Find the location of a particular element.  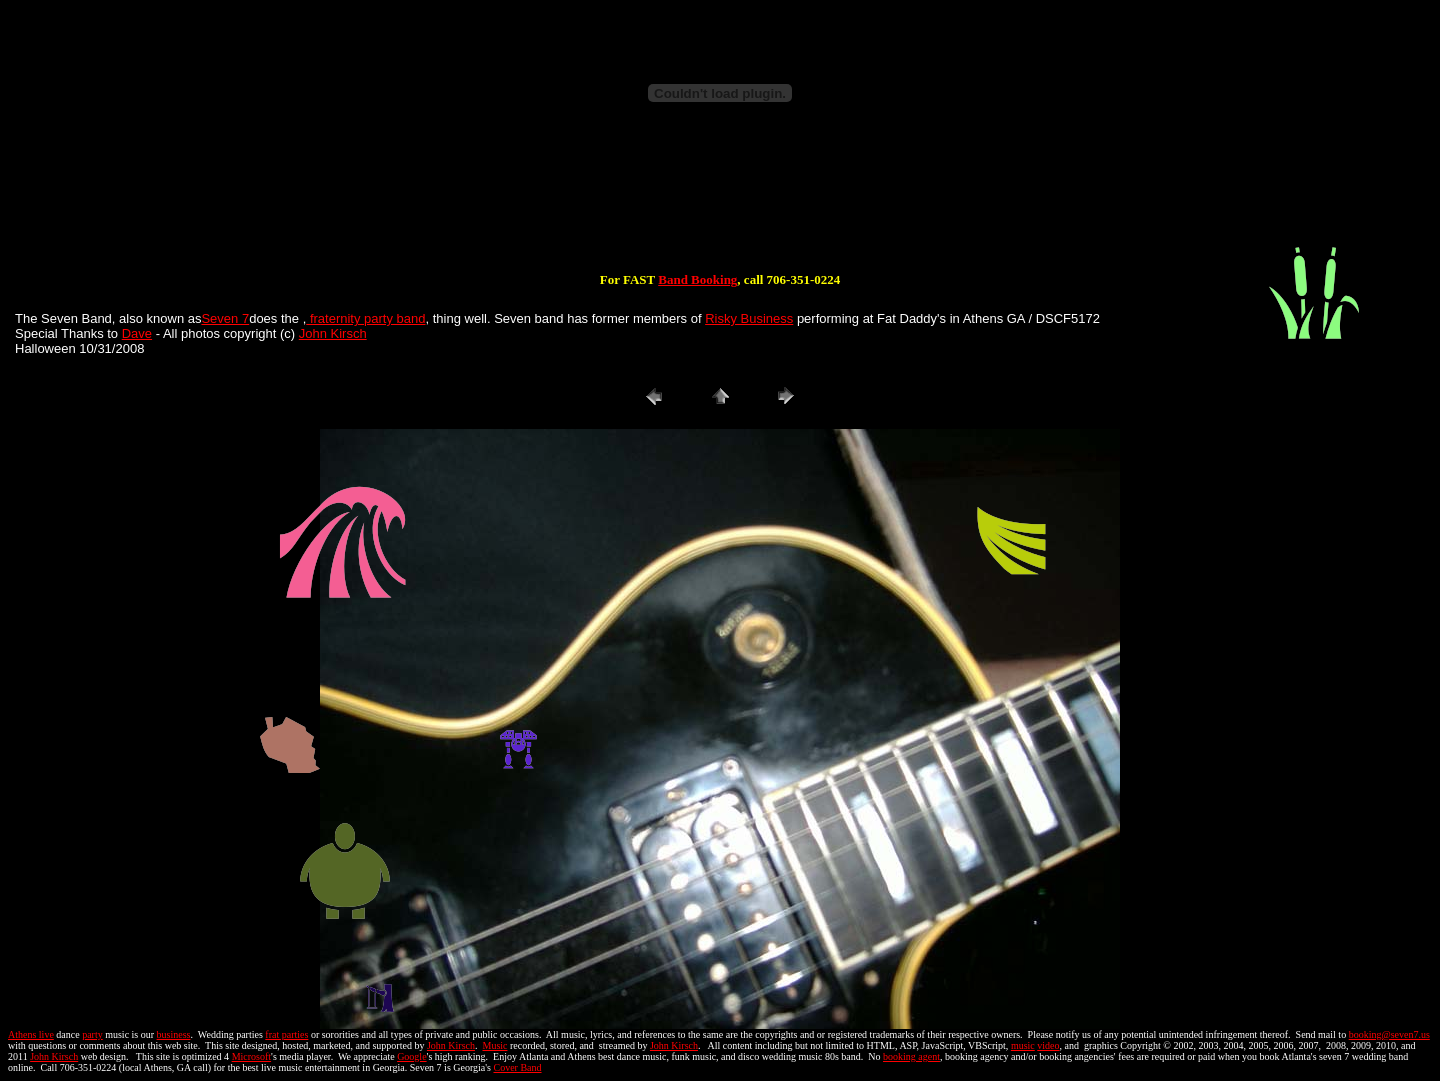

indicates a character's weight or body type stat is located at coordinates (345, 871).